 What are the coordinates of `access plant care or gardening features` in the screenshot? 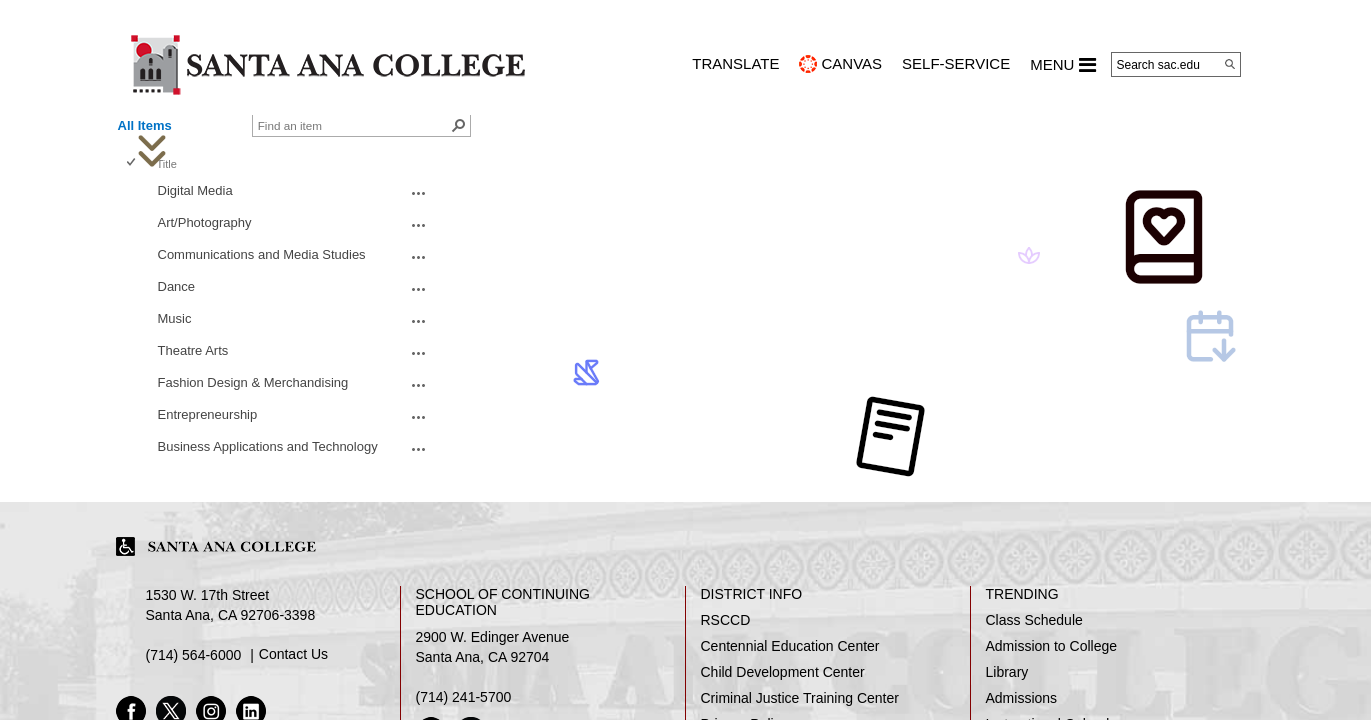 It's located at (1029, 256).